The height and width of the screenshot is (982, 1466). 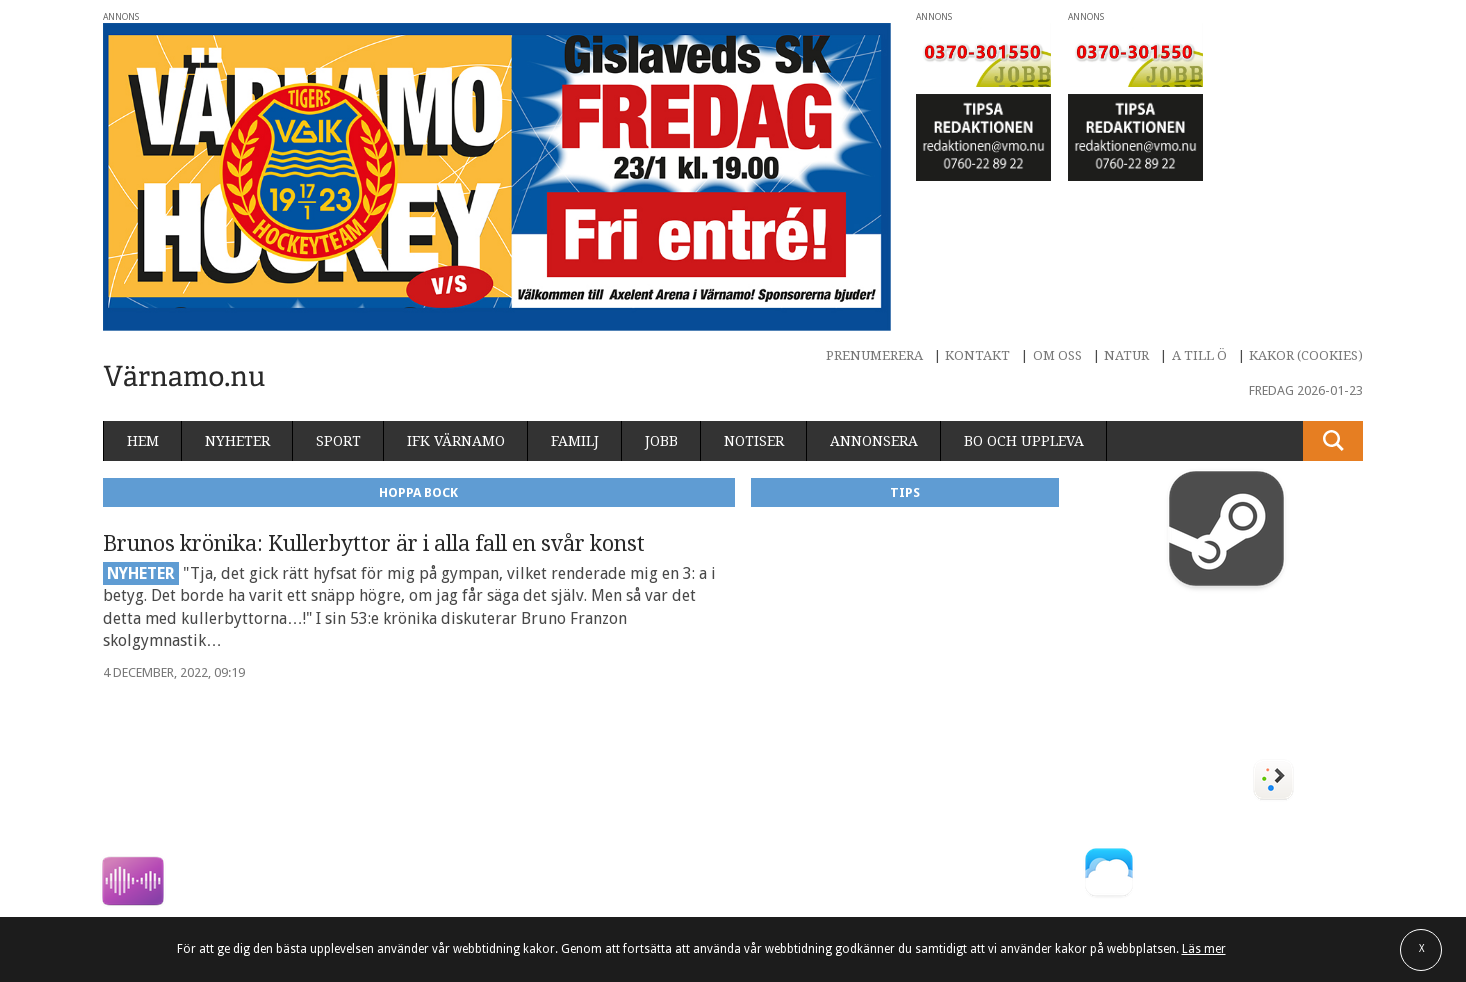 What do you see at coordinates (1226, 528) in the screenshot?
I see `open steamos application` at bounding box center [1226, 528].